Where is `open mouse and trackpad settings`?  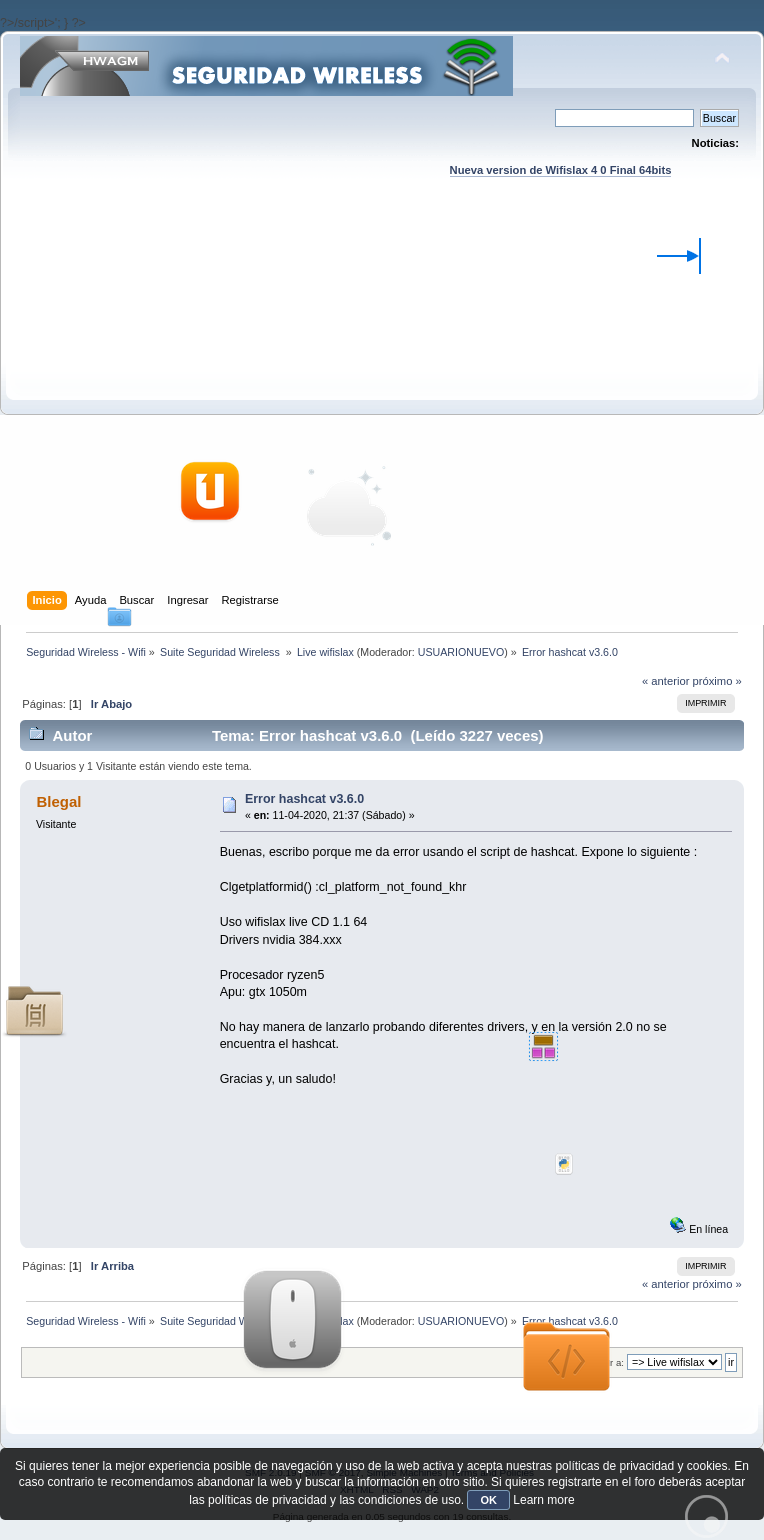
open mouse and trackpad settings is located at coordinates (292, 1319).